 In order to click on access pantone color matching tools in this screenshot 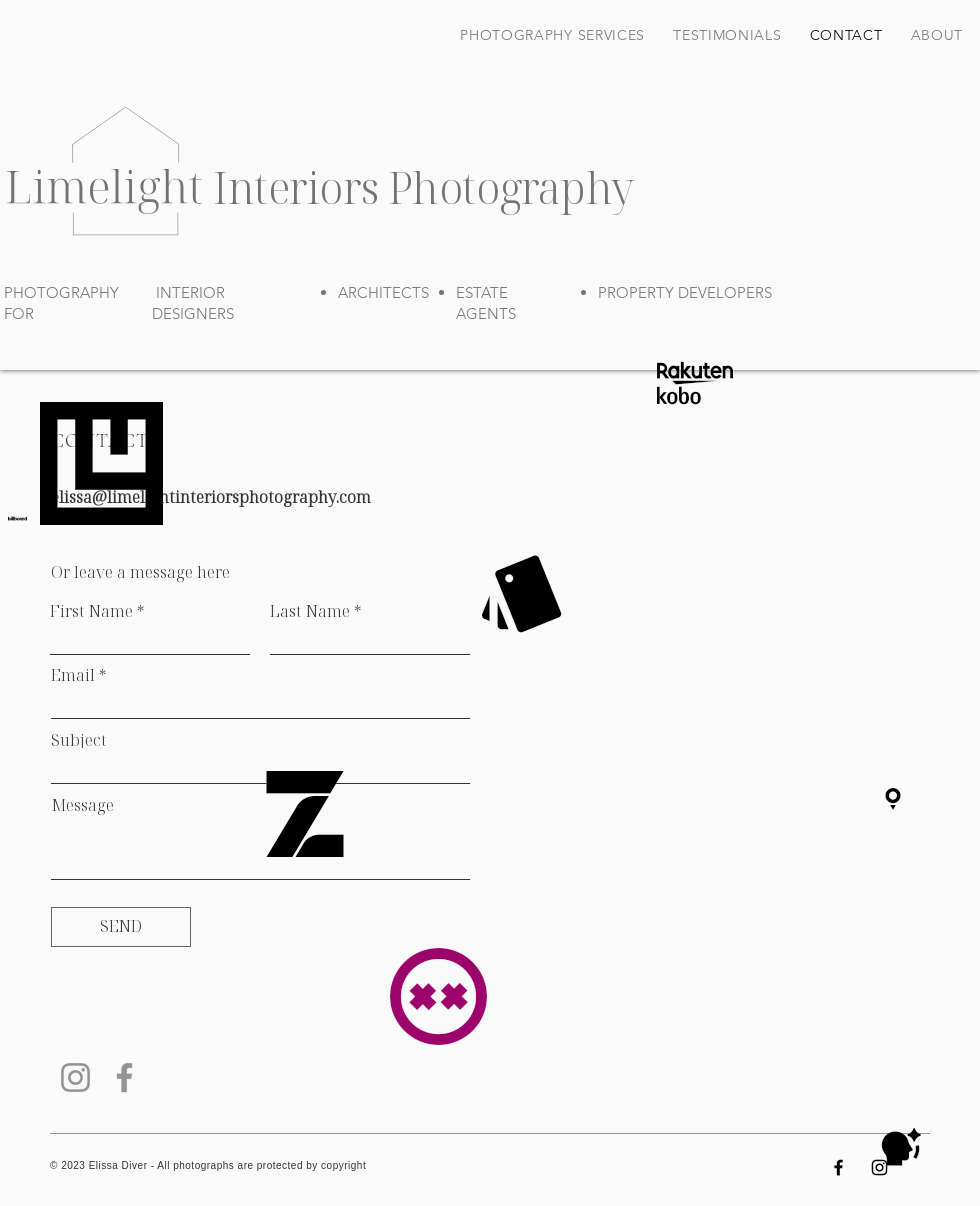, I will do `click(521, 594)`.